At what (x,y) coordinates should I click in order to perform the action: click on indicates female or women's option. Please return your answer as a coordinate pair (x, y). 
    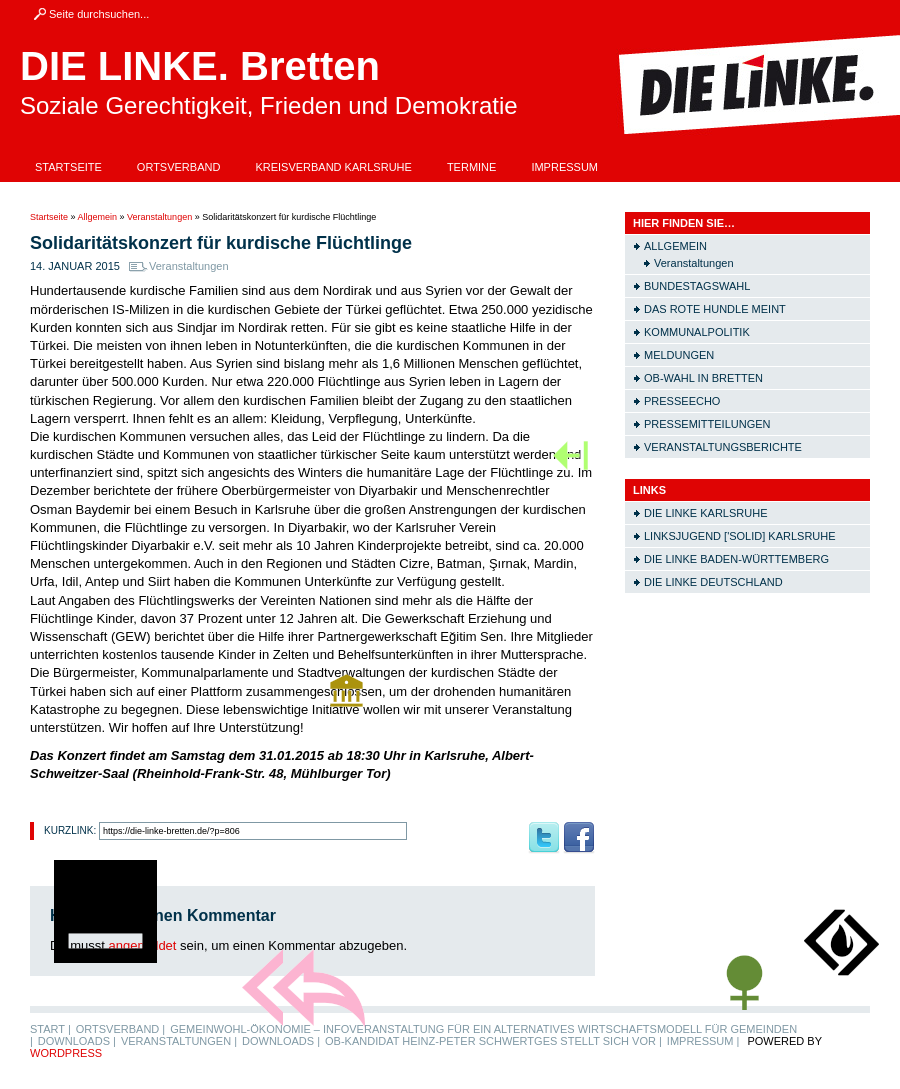
    Looking at the image, I should click on (744, 981).